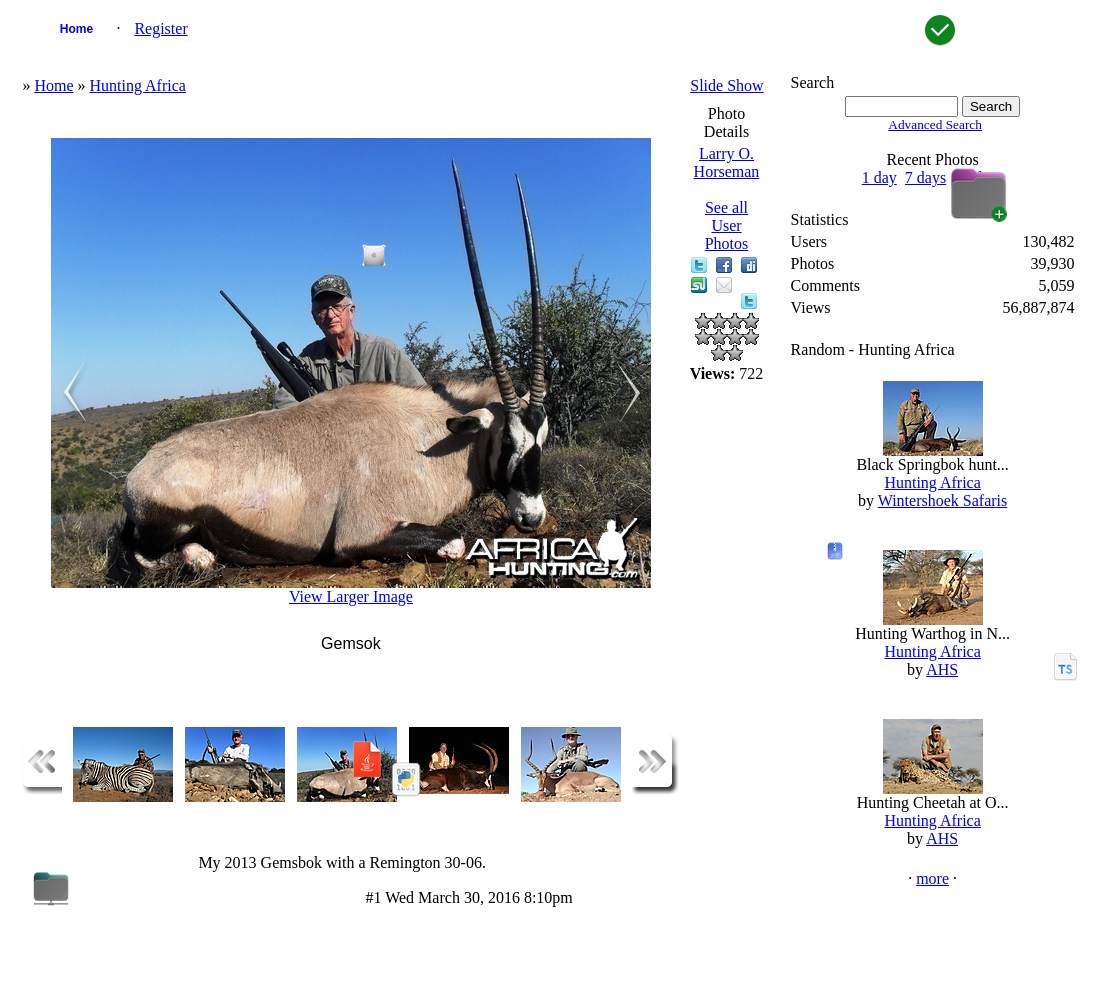 The image size is (1094, 986). What do you see at coordinates (374, 255) in the screenshot?
I see `represents a power mac g4 computer in system settings` at bounding box center [374, 255].